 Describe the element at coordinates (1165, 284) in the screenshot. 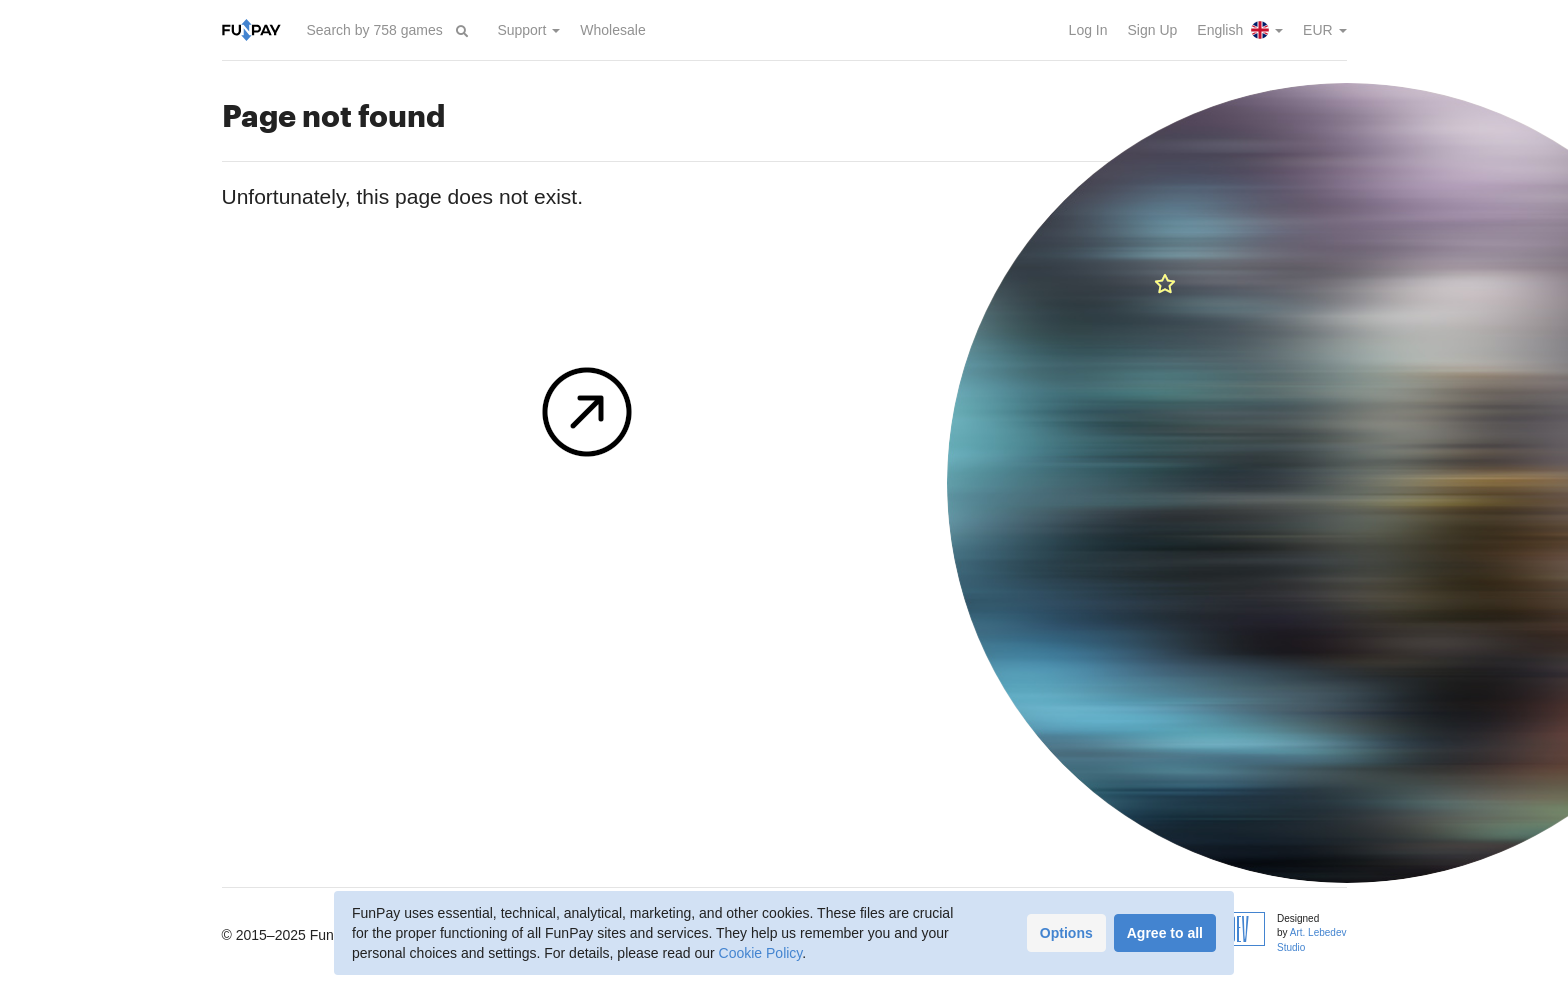

I see `add item to favorites` at that location.